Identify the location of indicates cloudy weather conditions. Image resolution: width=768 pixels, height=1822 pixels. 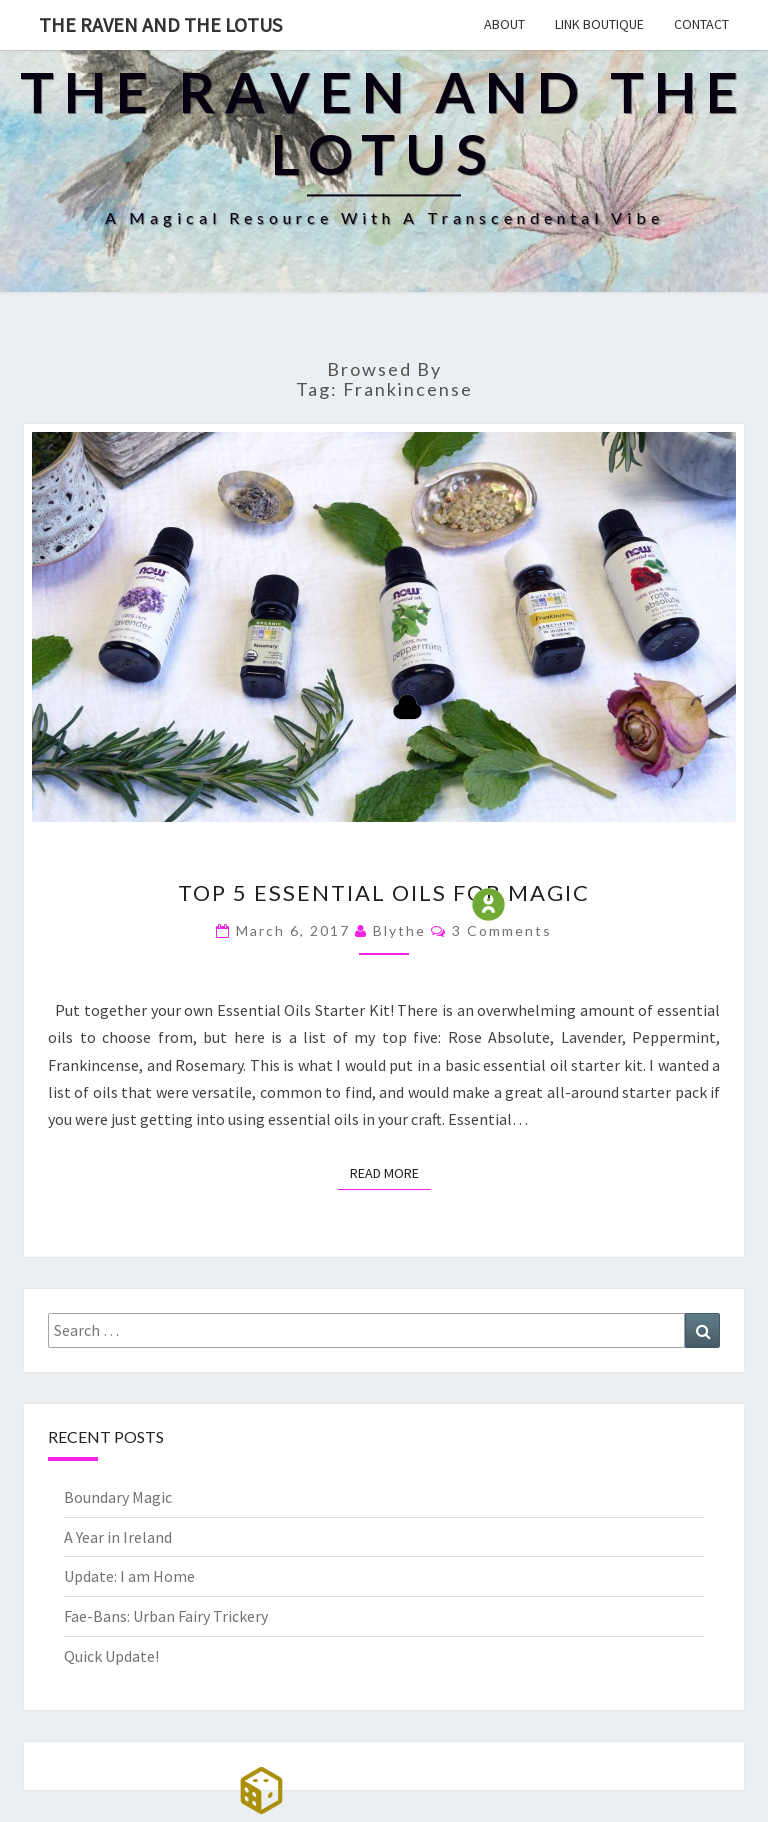
(407, 707).